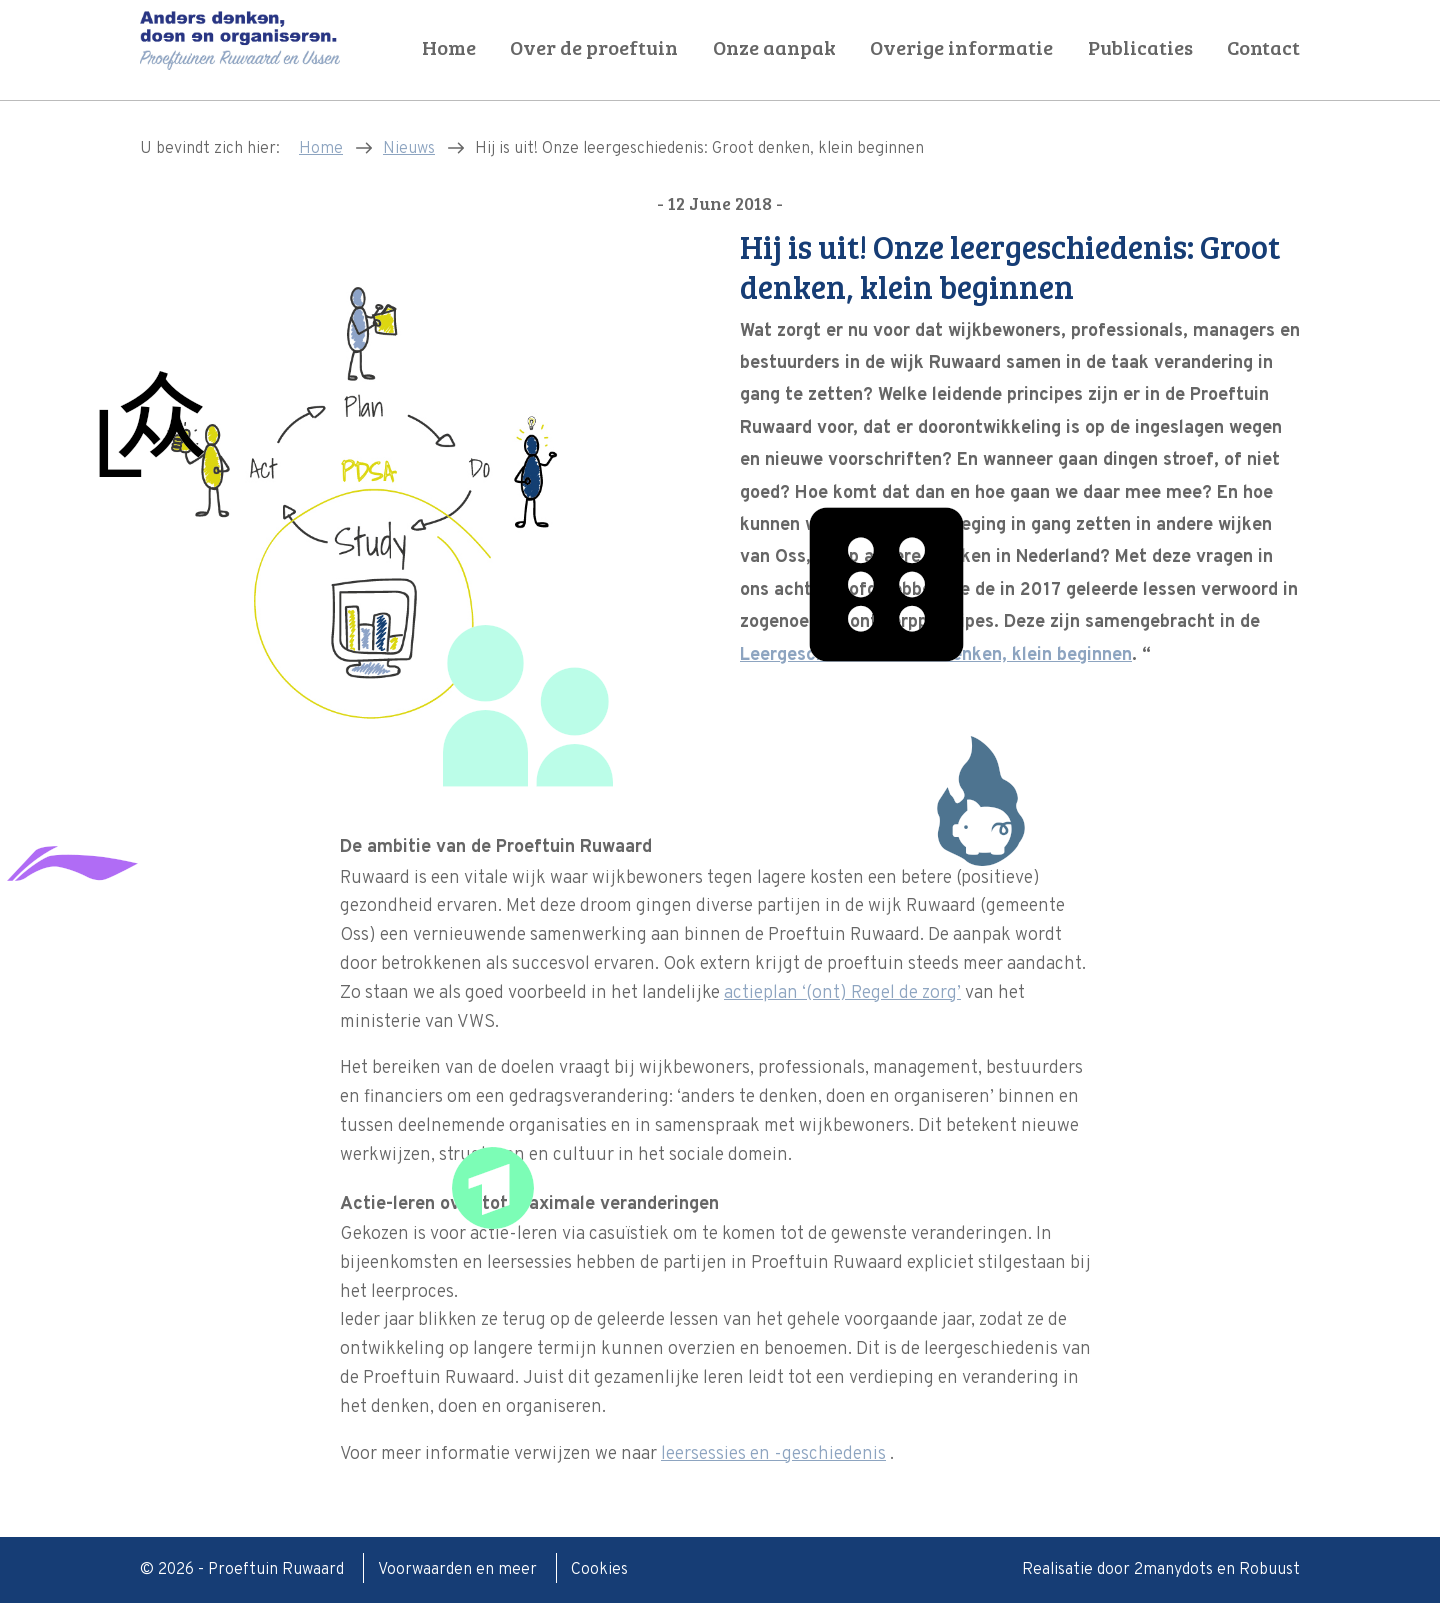 The width and height of the screenshot is (1440, 1603). Describe the element at coordinates (981, 801) in the screenshot. I see `open Firefly III personal finance manager` at that location.